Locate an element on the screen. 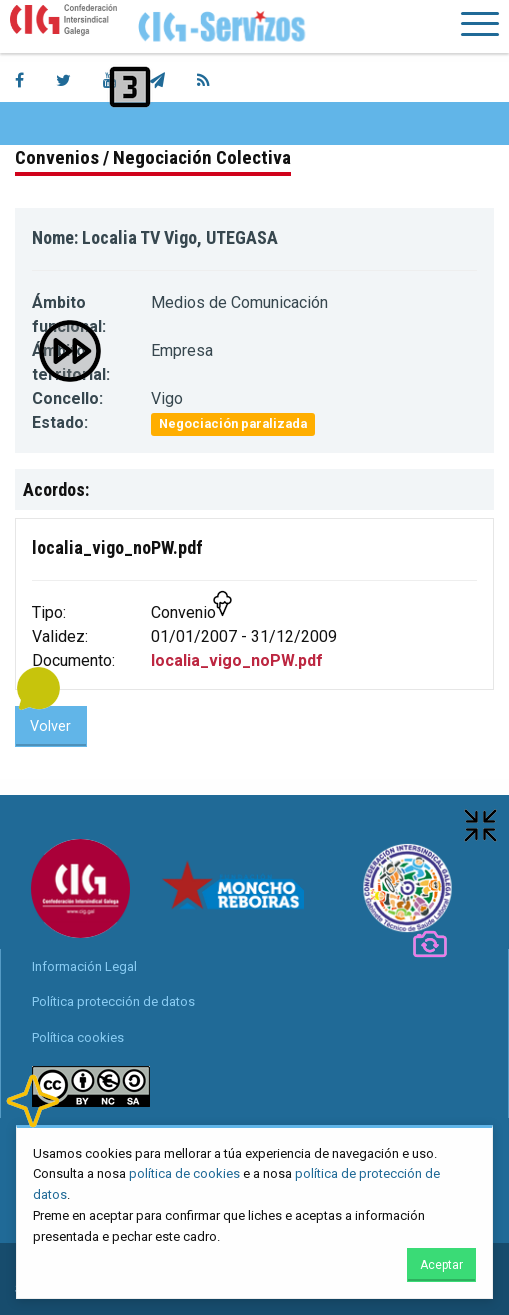 The image size is (509, 1315). browse dessert or ice cream options is located at coordinates (222, 603).